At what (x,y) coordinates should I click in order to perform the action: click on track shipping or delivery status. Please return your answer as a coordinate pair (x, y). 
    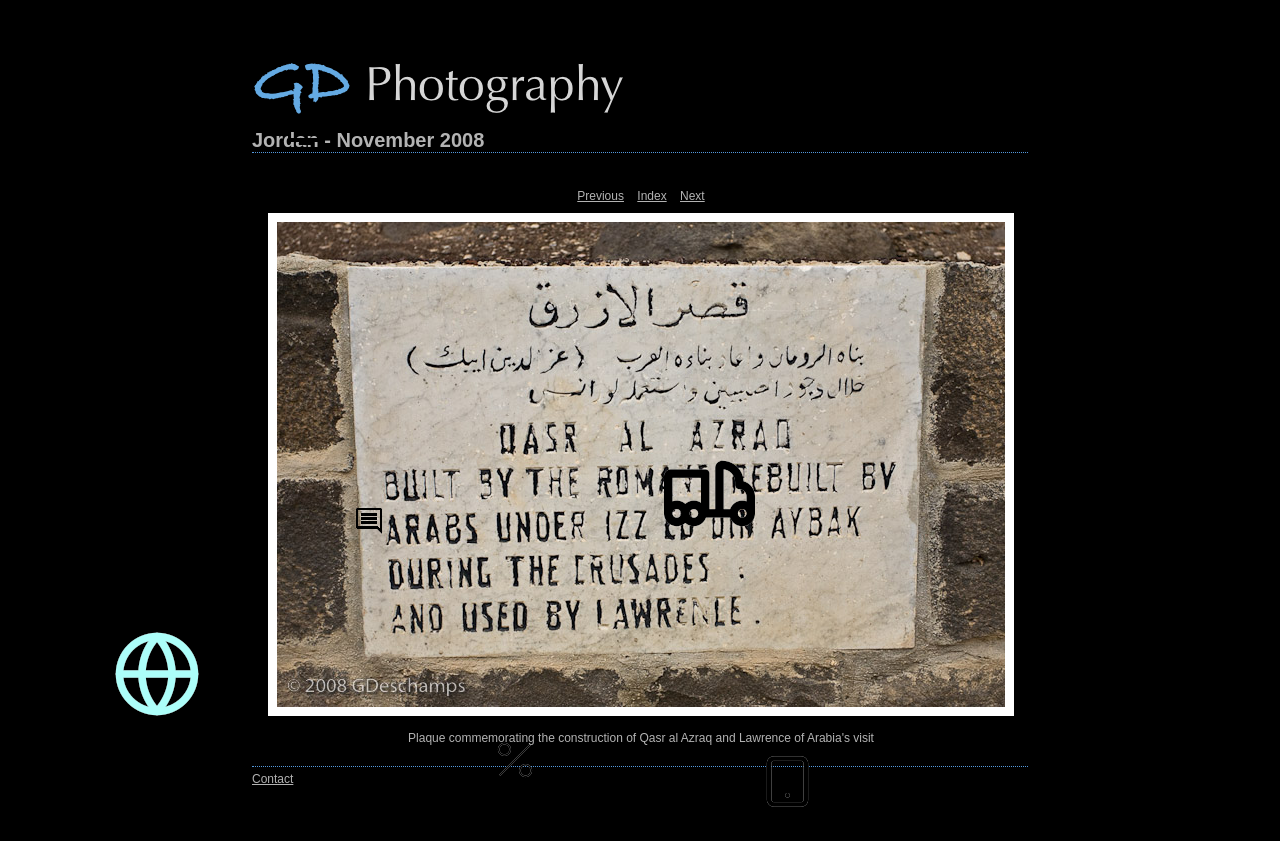
    Looking at the image, I should click on (709, 493).